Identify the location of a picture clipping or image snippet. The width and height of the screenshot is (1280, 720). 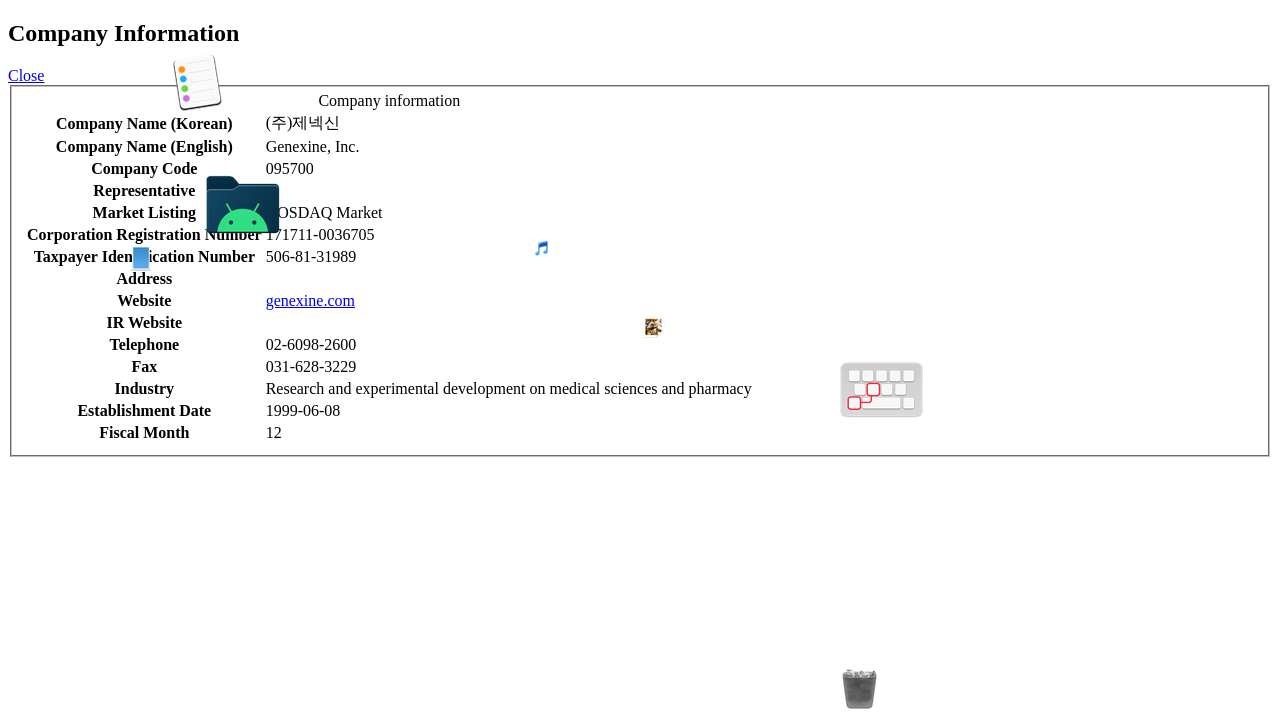
(653, 327).